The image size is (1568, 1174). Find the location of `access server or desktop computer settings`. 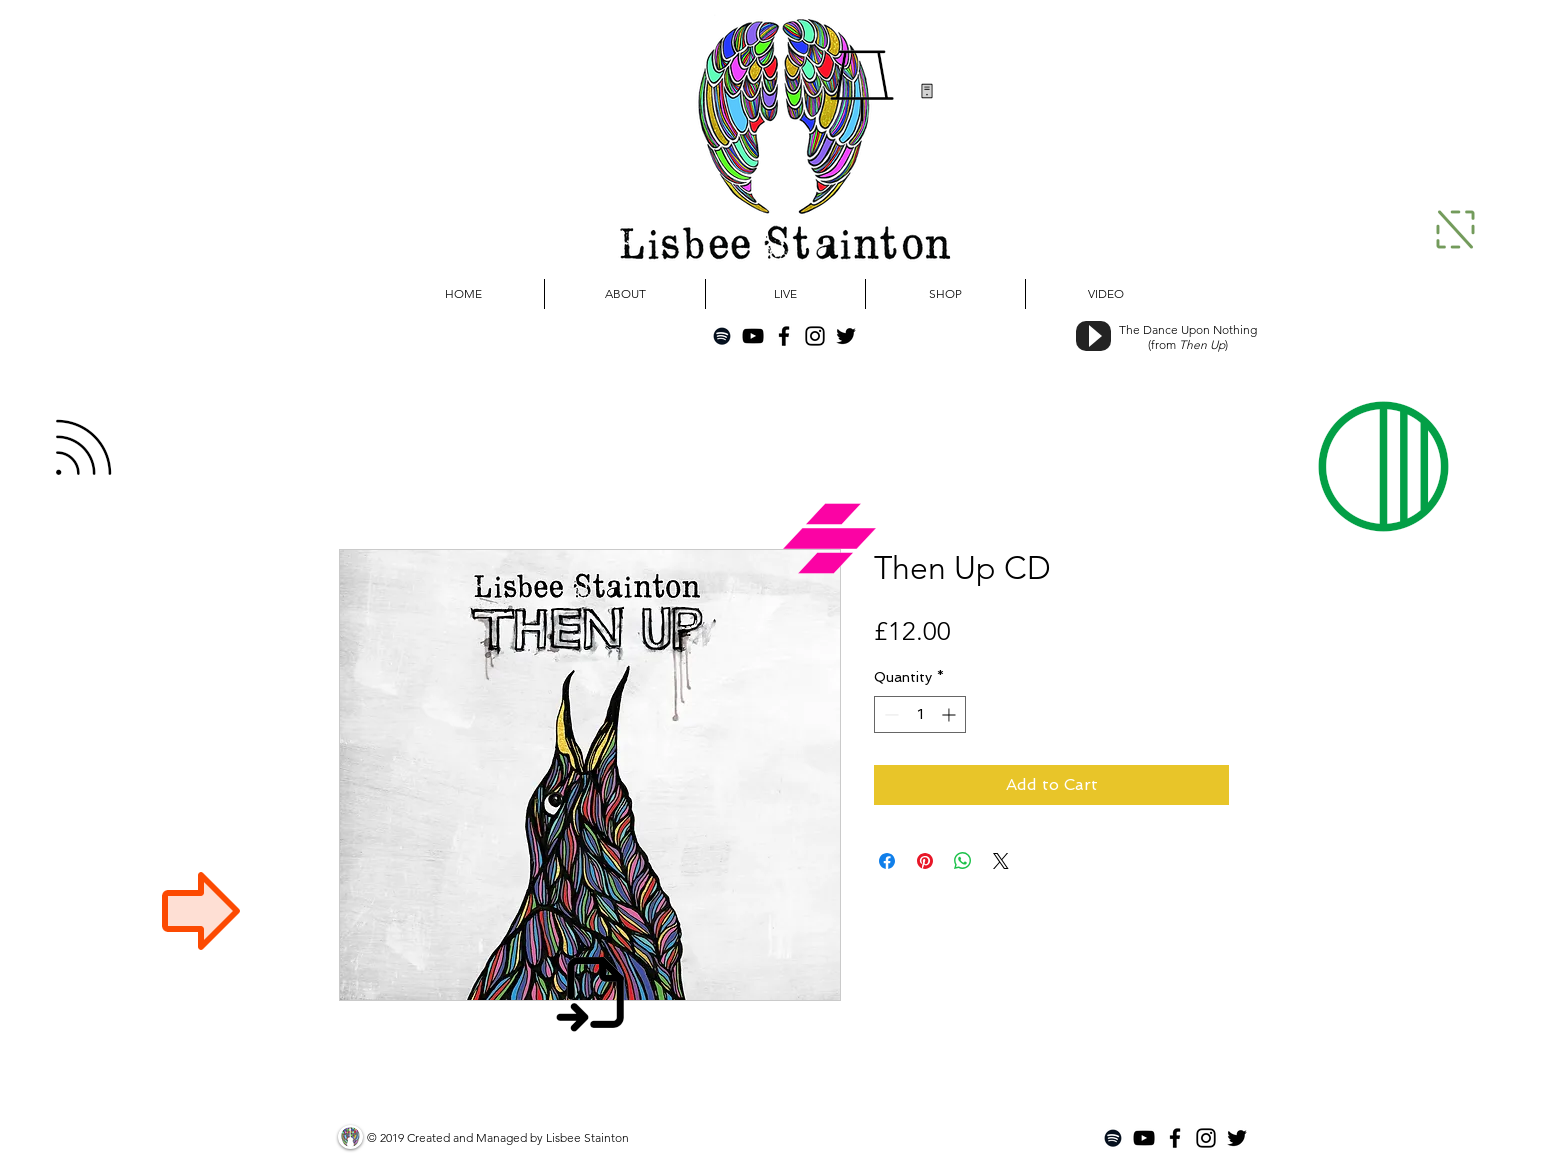

access server or desktop computer settings is located at coordinates (927, 91).